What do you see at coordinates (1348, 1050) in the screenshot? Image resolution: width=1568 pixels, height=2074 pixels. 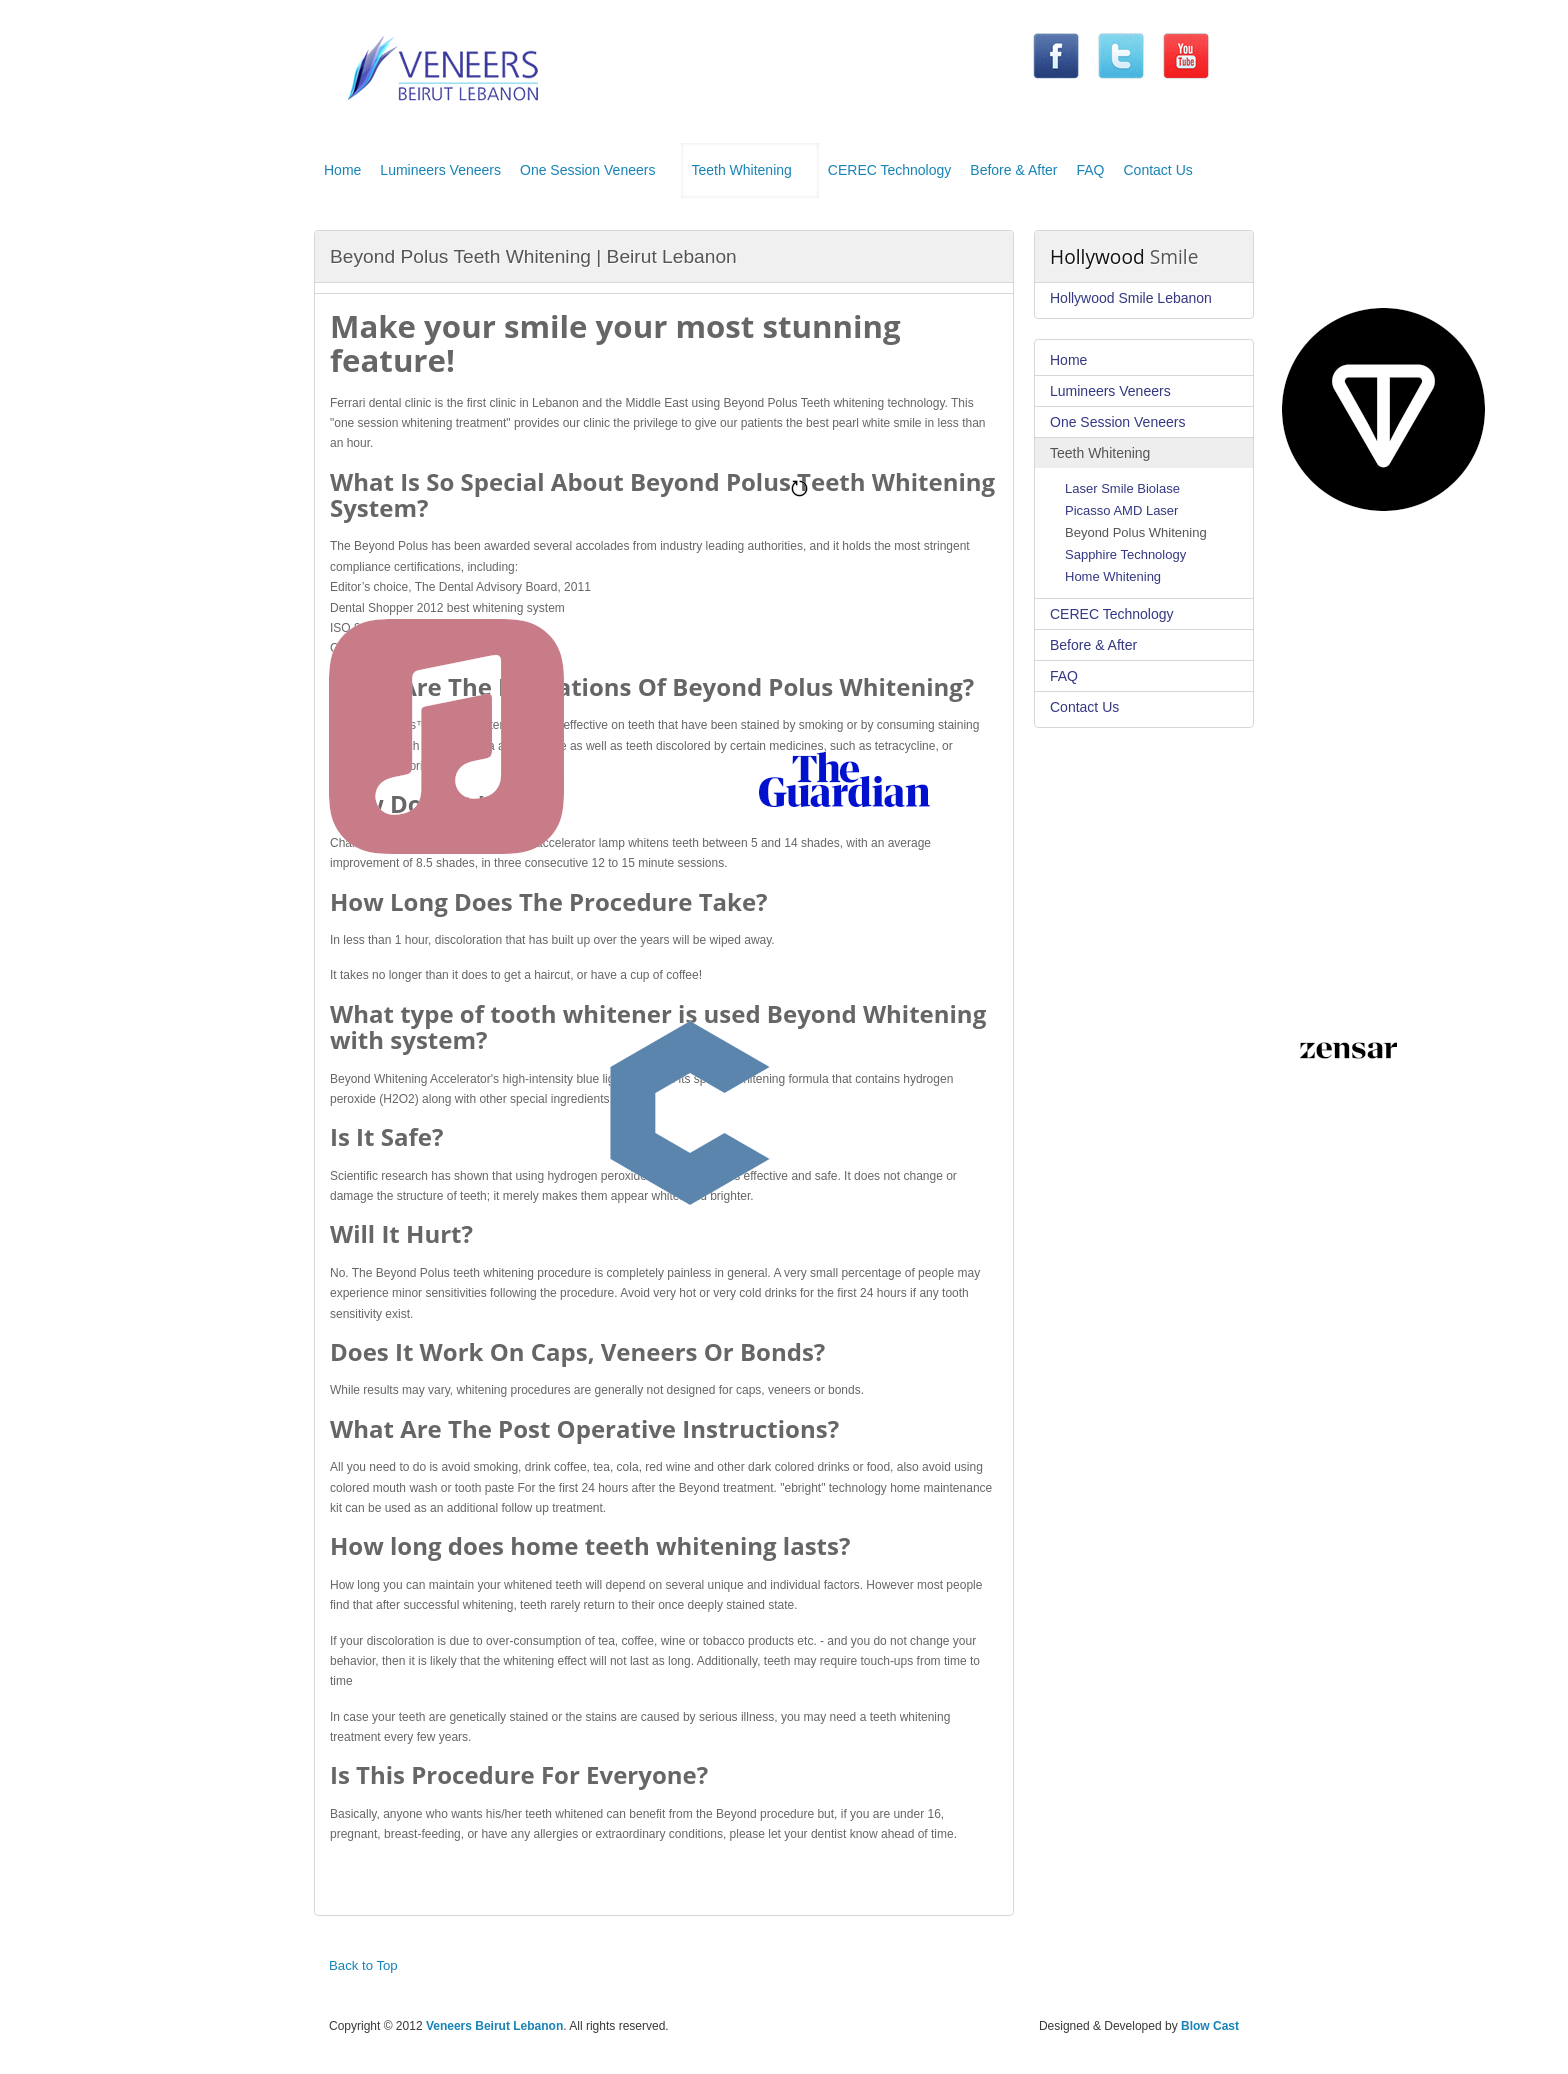 I see `zensar technologies company logo` at bounding box center [1348, 1050].